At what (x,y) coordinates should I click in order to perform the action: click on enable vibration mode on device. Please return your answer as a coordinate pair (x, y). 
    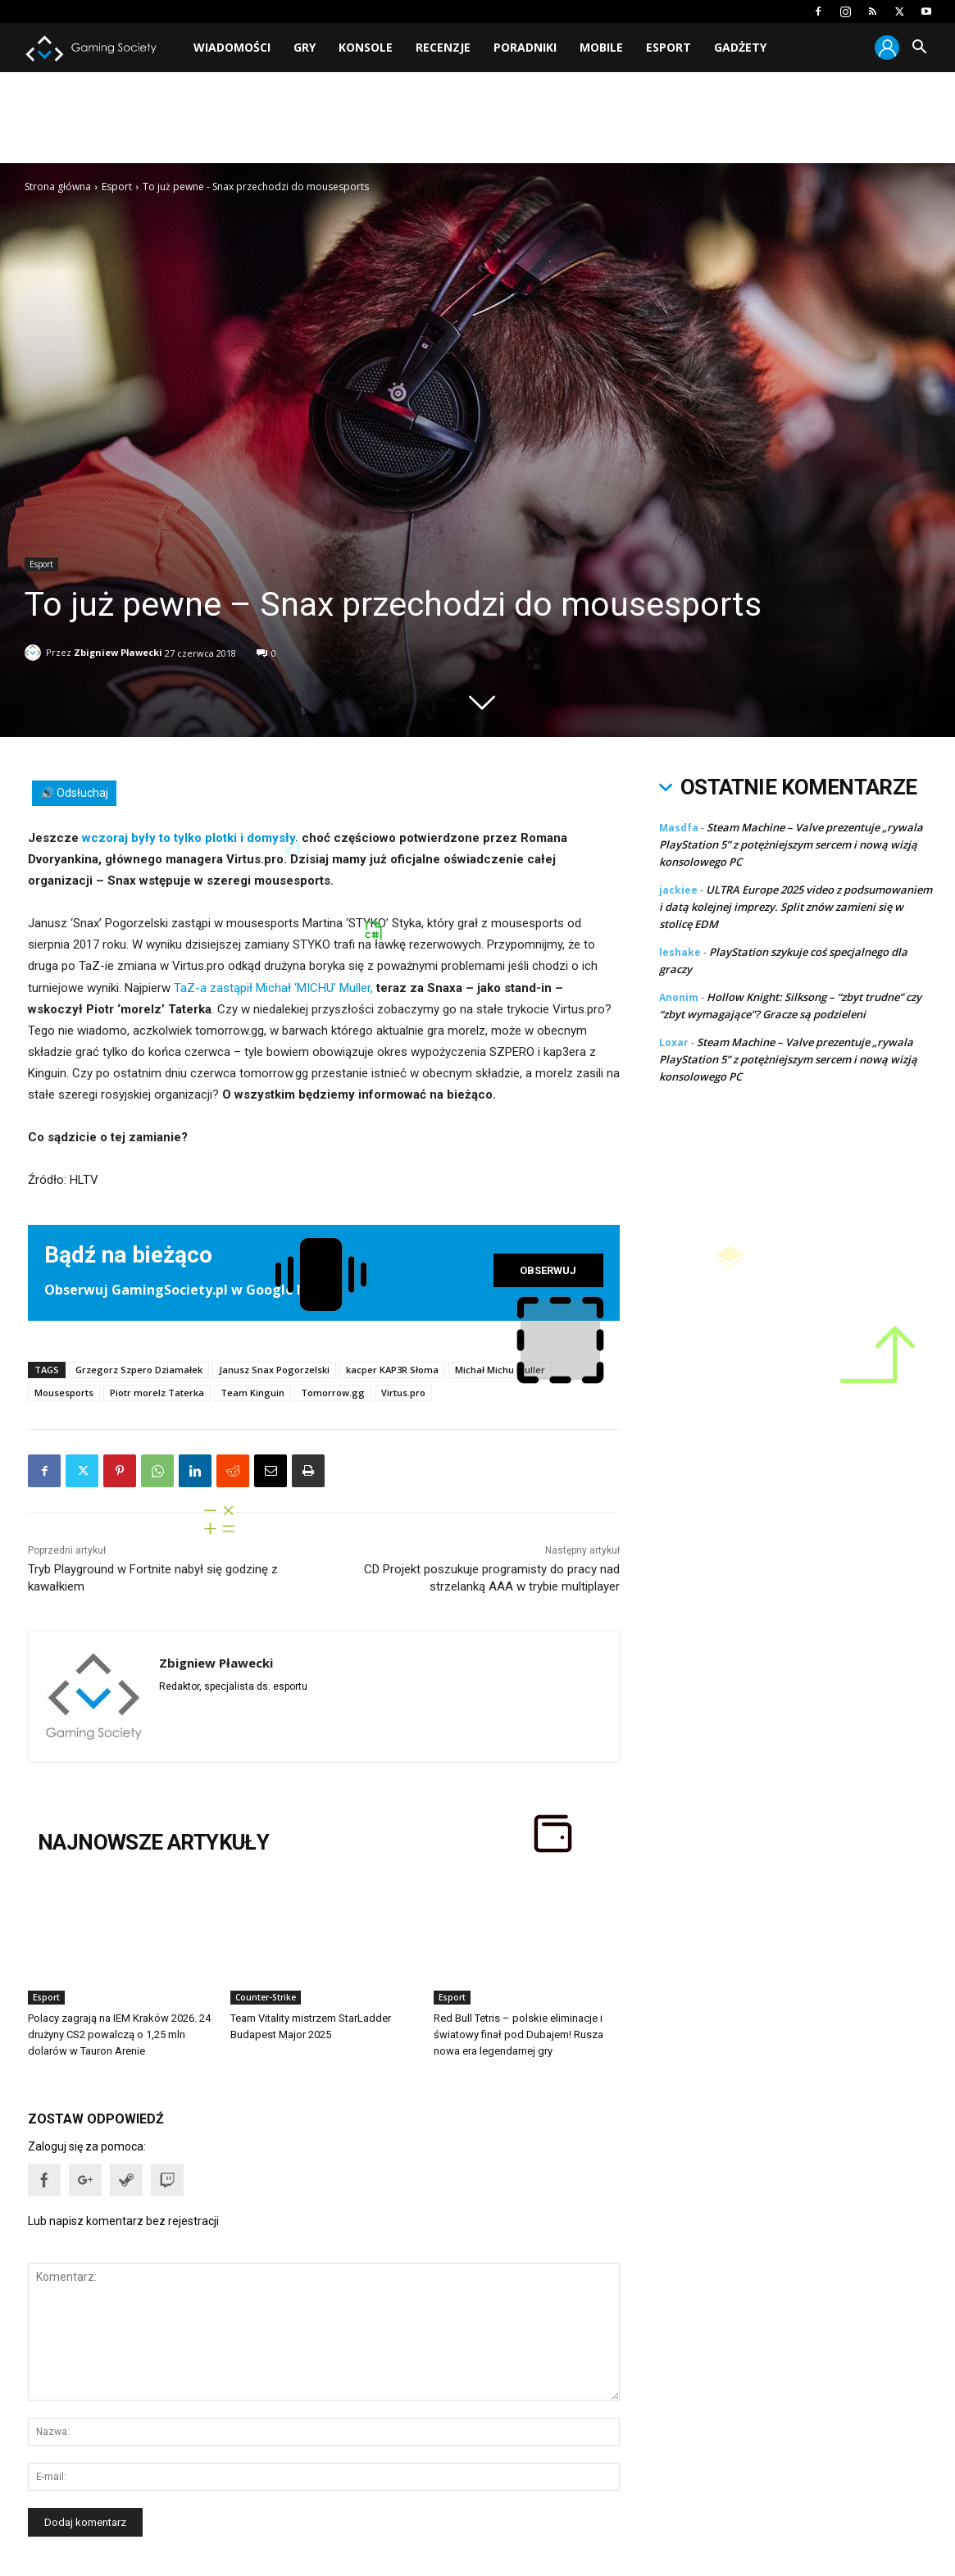
    Looking at the image, I should click on (321, 1274).